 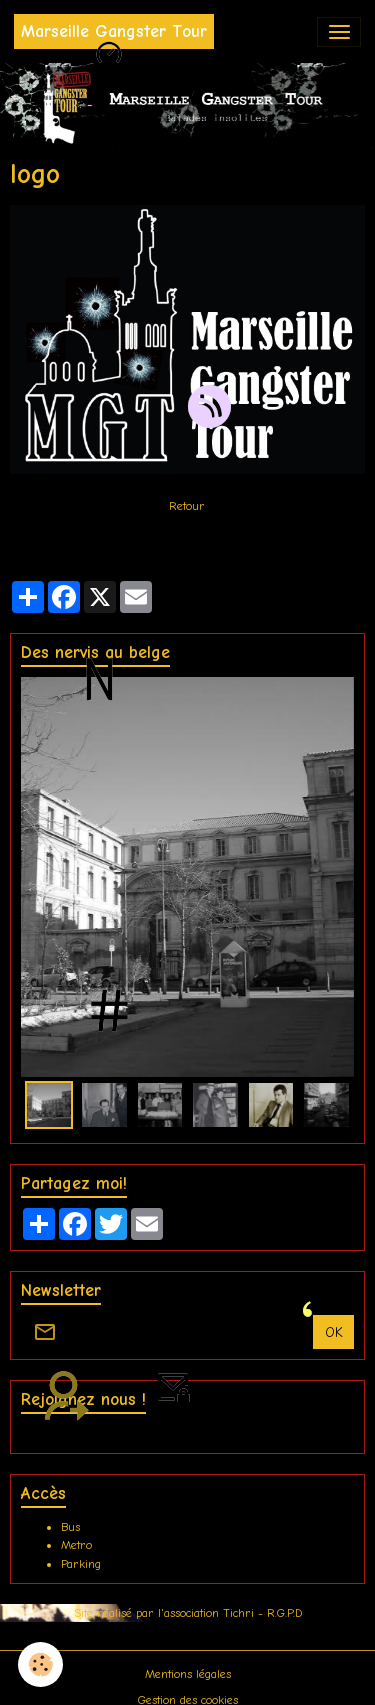 I want to click on share user profile with others, so click(x=63, y=1396).